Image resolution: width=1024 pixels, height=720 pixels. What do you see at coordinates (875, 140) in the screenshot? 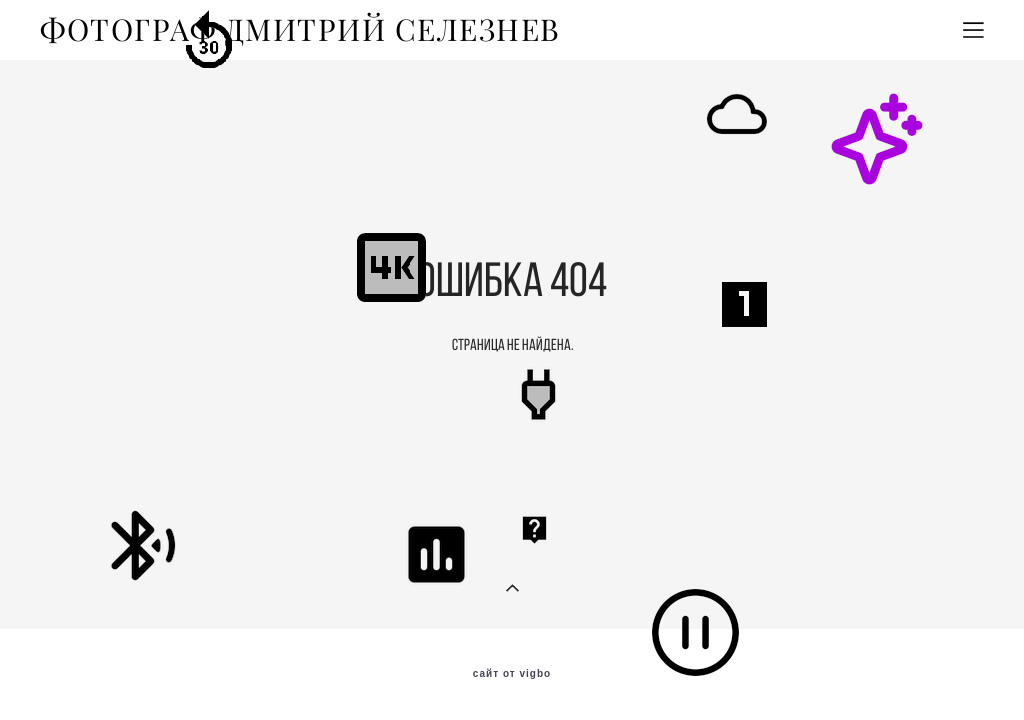
I see `indicates new or AI-generated content` at bounding box center [875, 140].